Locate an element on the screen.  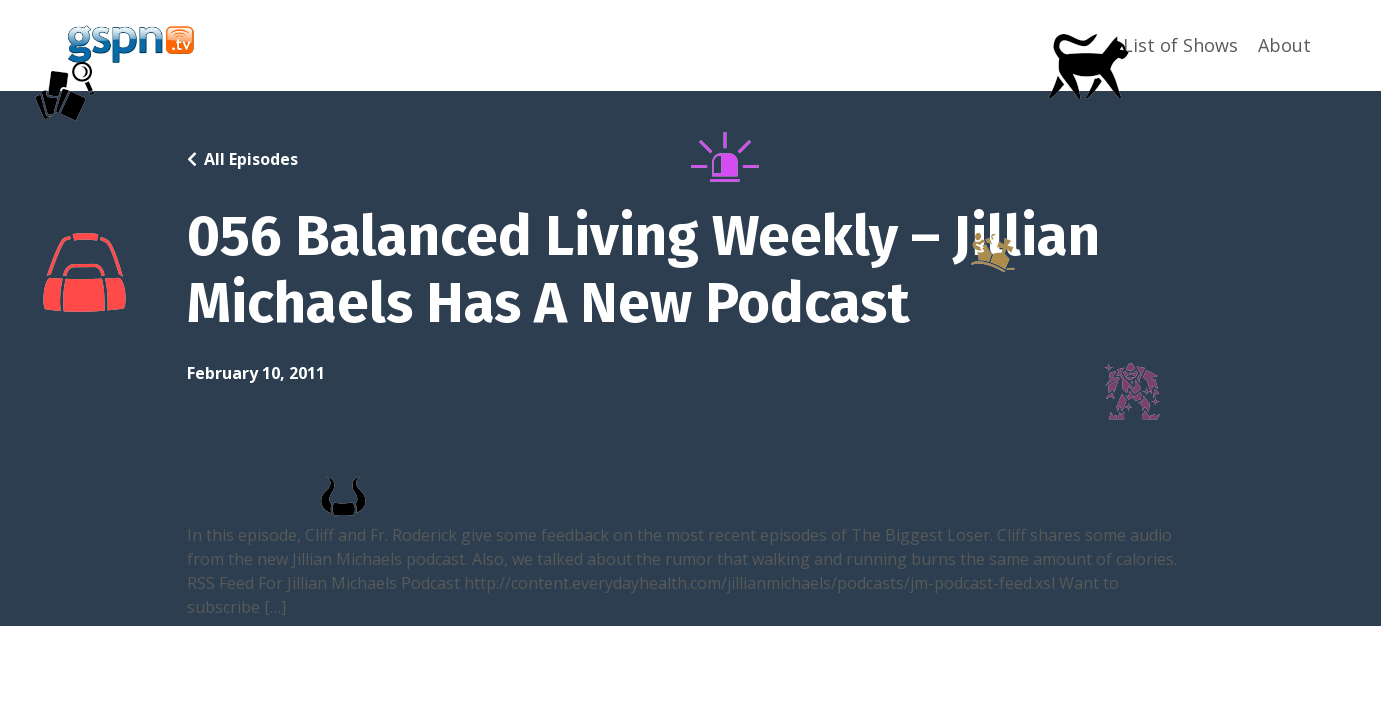
ice golem character or unit in a game is located at coordinates (1132, 391).